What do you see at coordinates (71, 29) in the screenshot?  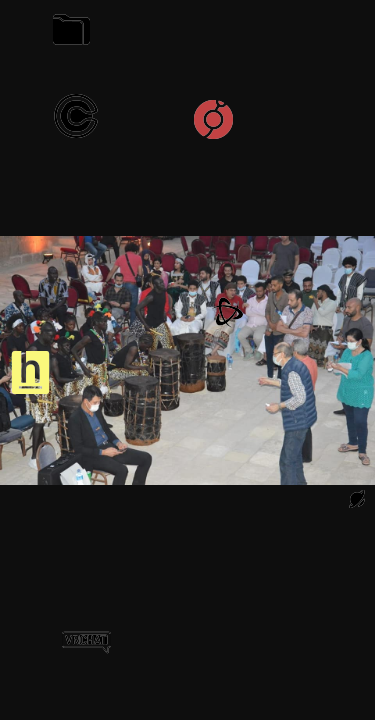 I see `open proton drive cloud storage` at bounding box center [71, 29].